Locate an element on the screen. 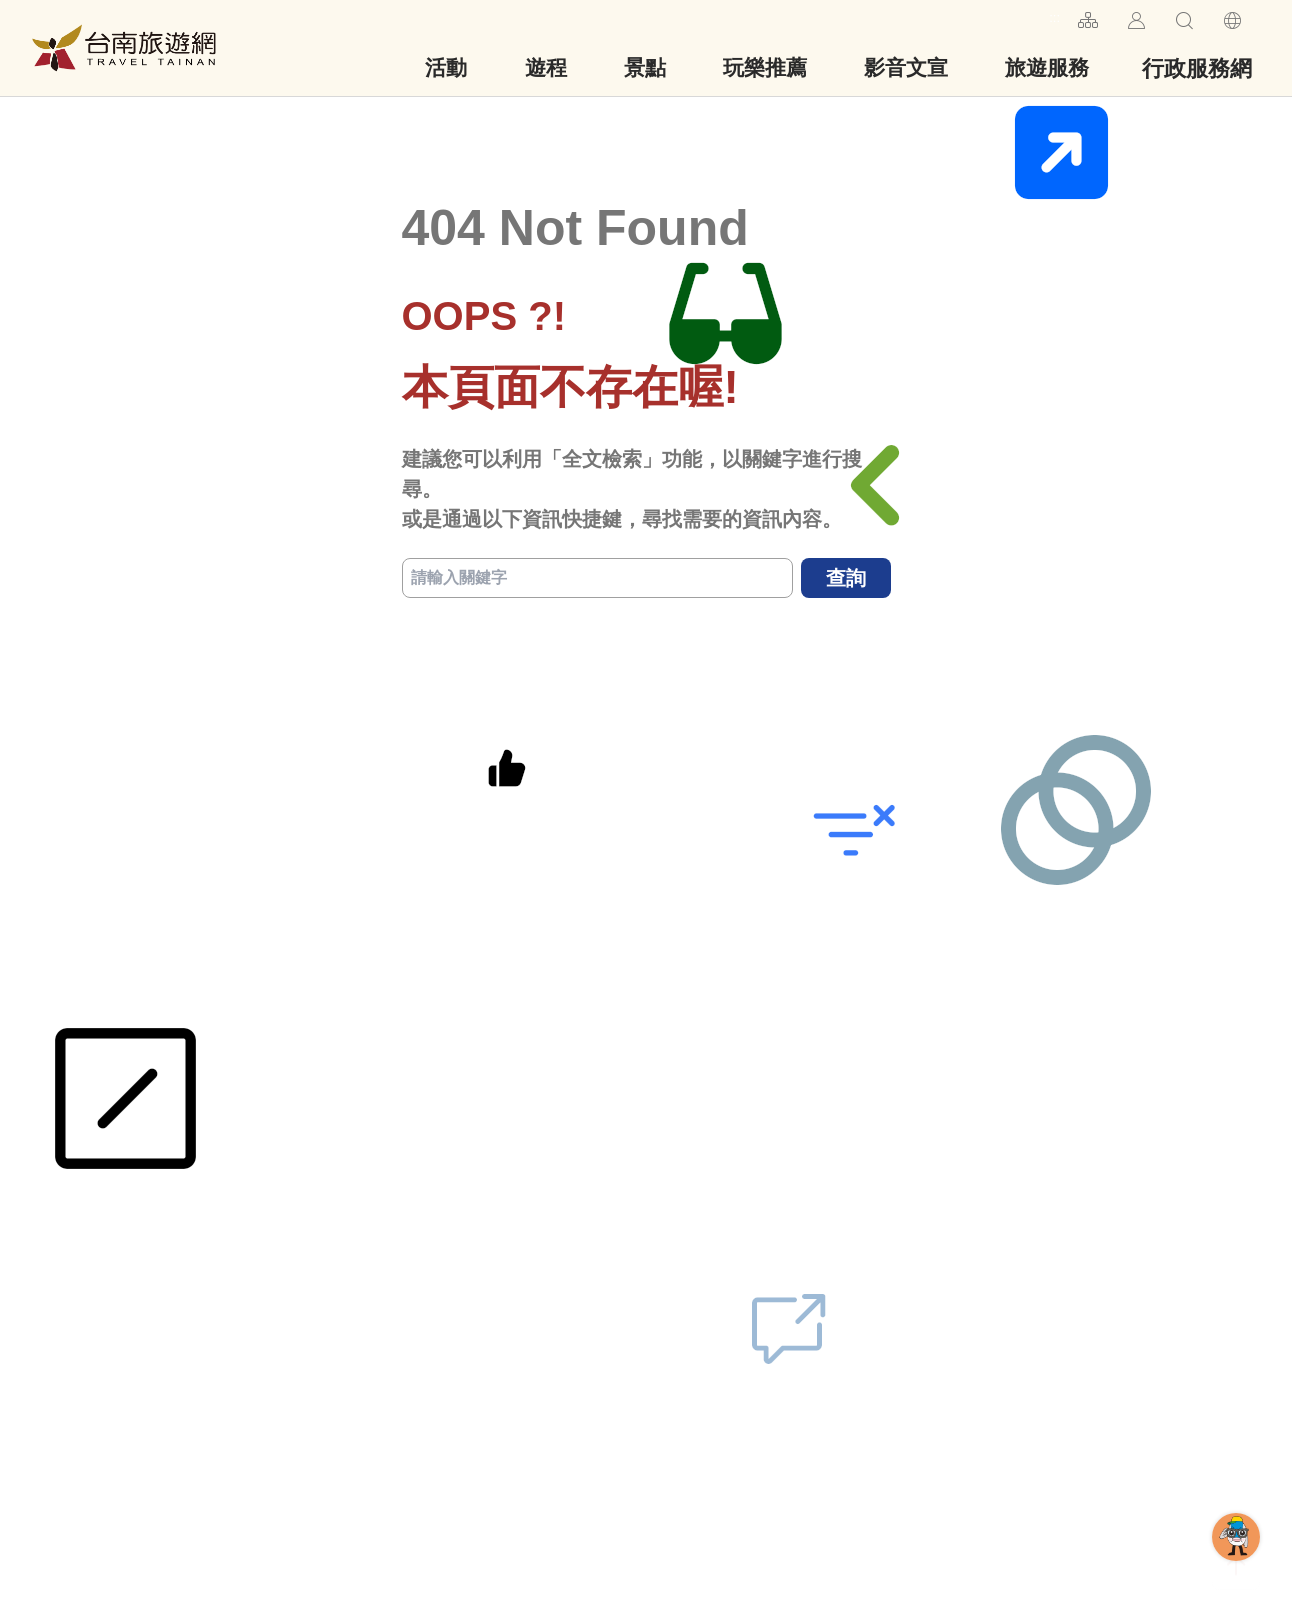 The height and width of the screenshot is (1601, 1292). toggle blend mode settings is located at coordinates (1076, 810).